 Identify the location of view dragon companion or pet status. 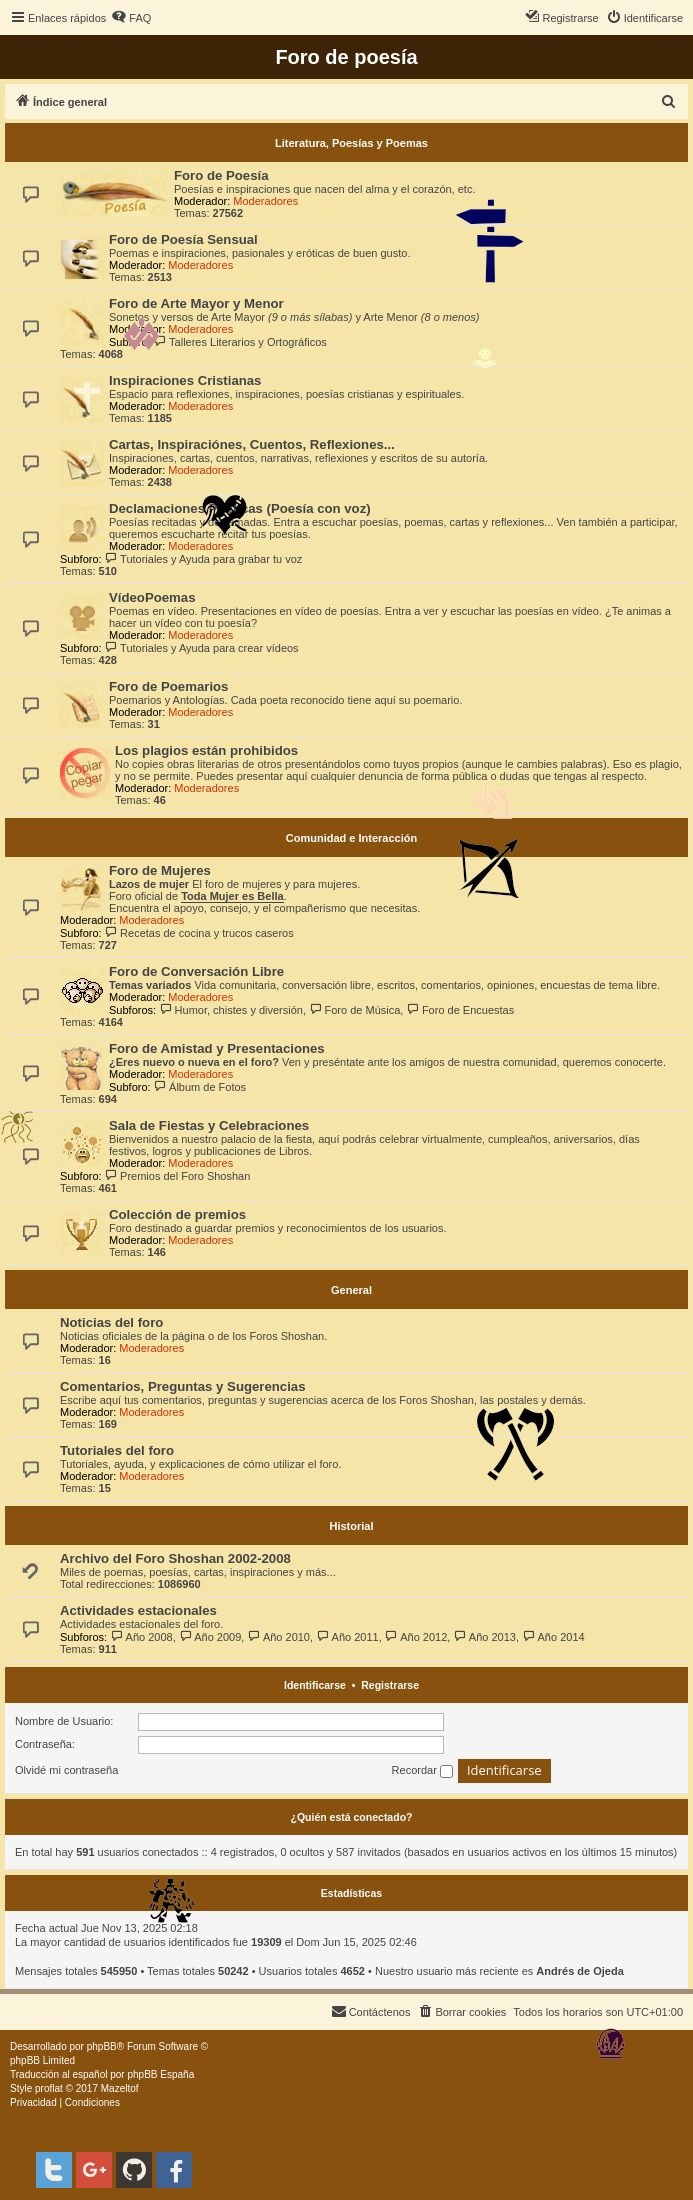
(611, 2043).